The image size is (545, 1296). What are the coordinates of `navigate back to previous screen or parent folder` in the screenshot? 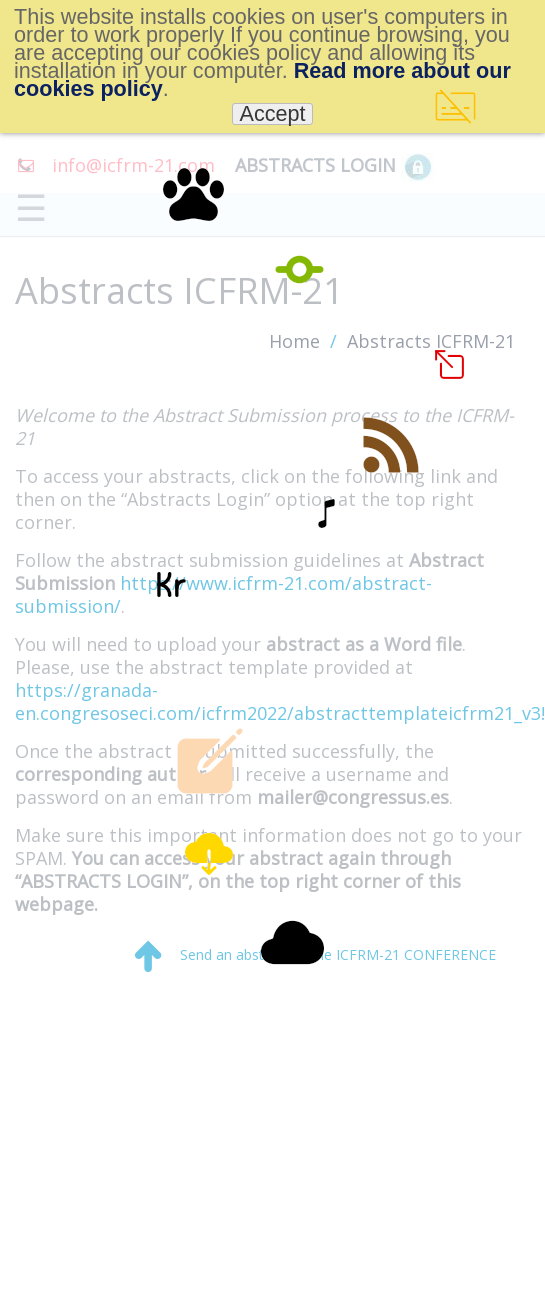 It's located at (449, 364).